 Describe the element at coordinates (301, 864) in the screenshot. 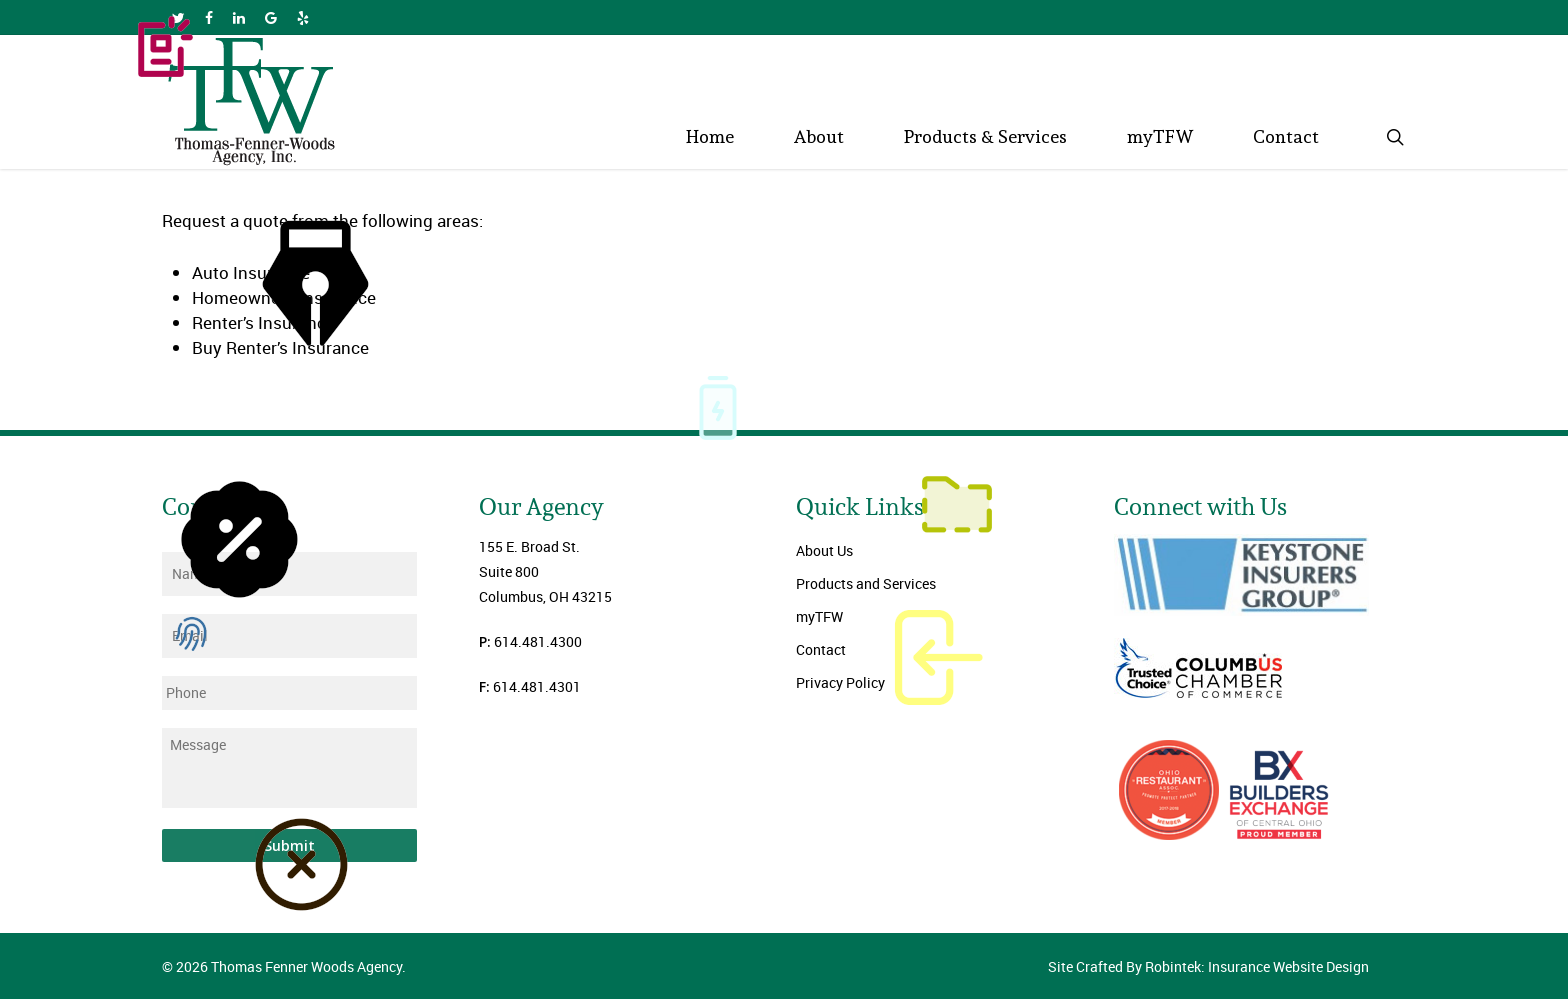

I see `close or dismiss a dialog` at that location.